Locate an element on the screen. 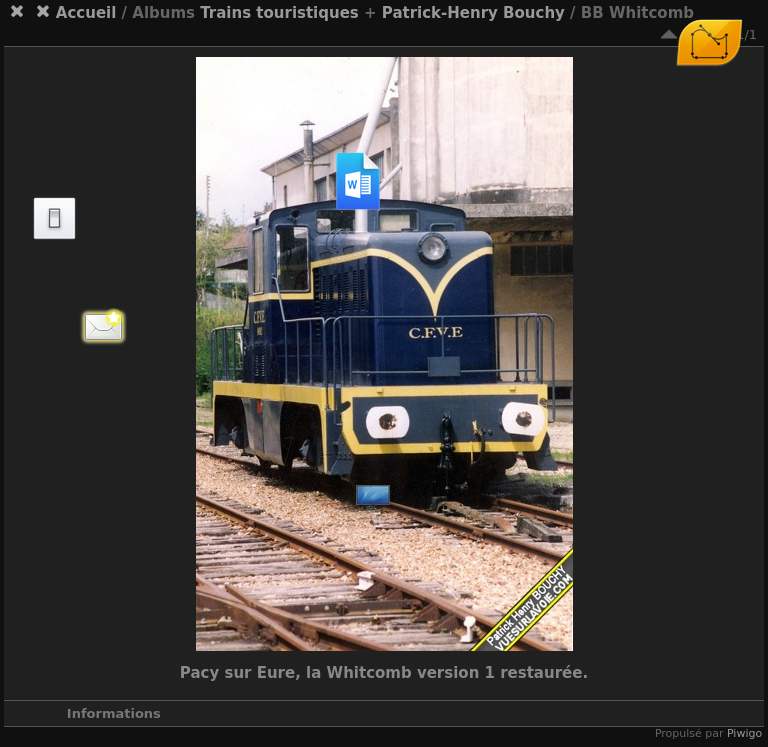  indicates new unread email messages is located at coordinates (103, 327).